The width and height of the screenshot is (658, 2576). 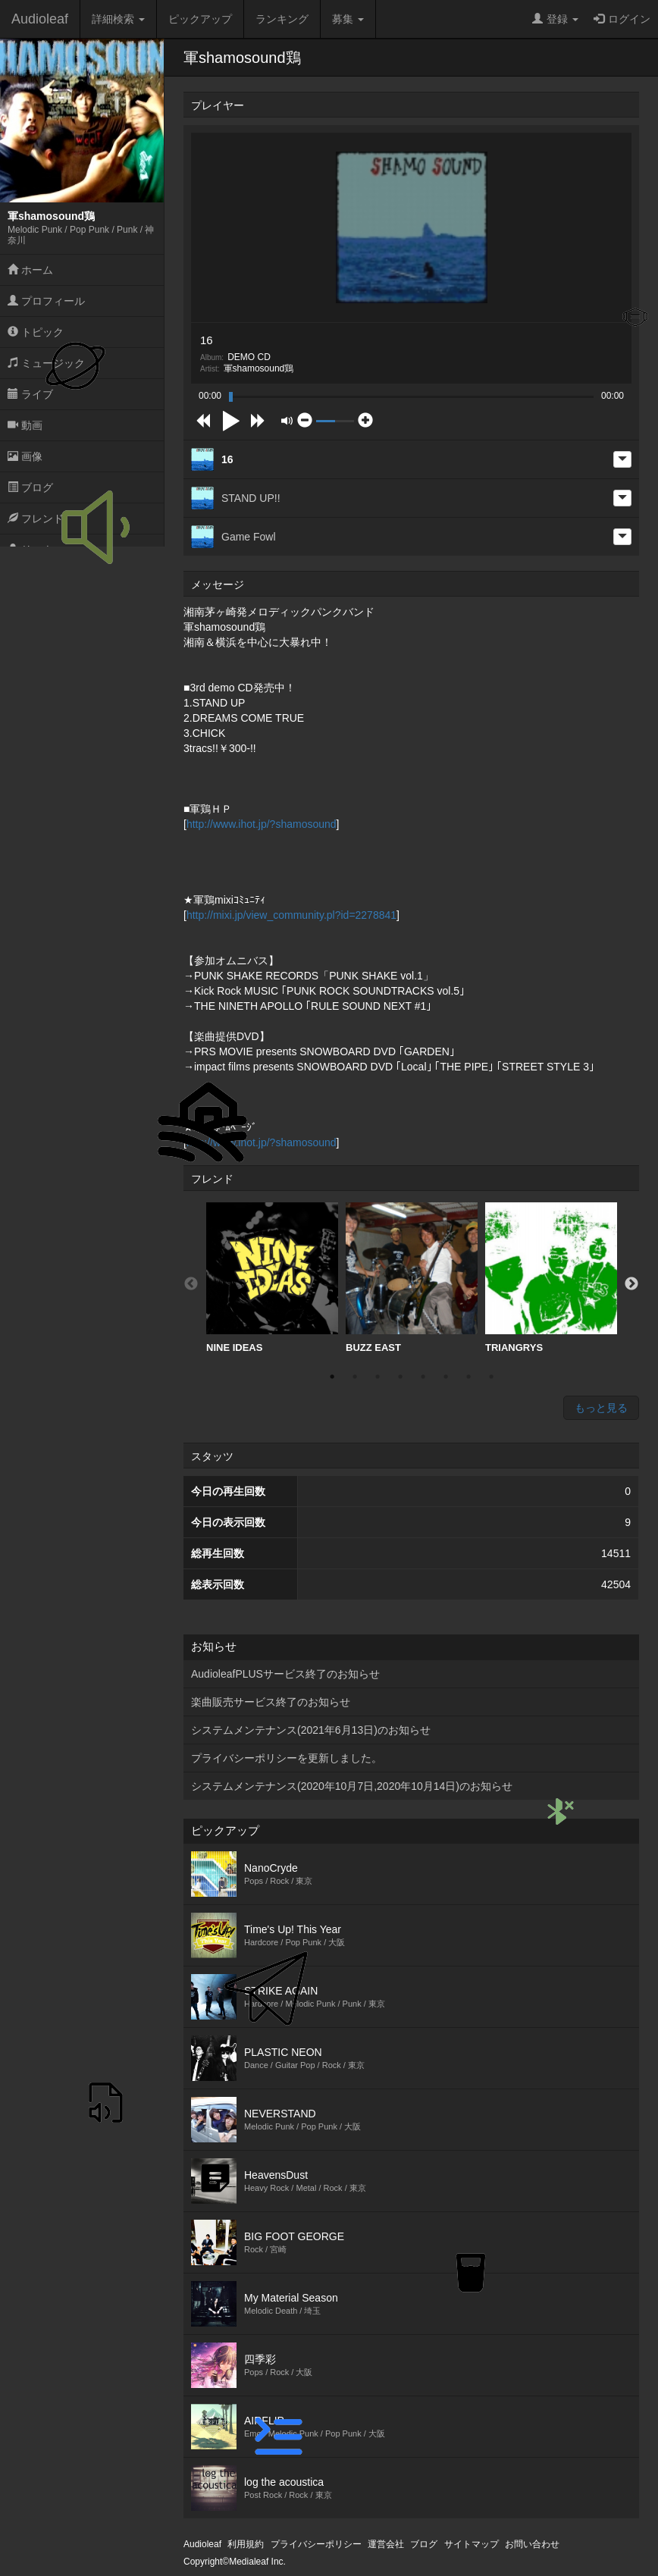 What do you see at coordinates (559, 1811) in the screenshot?
I see `bluetooth connection disabled or unavailable` at bounding box center [559, 1811].